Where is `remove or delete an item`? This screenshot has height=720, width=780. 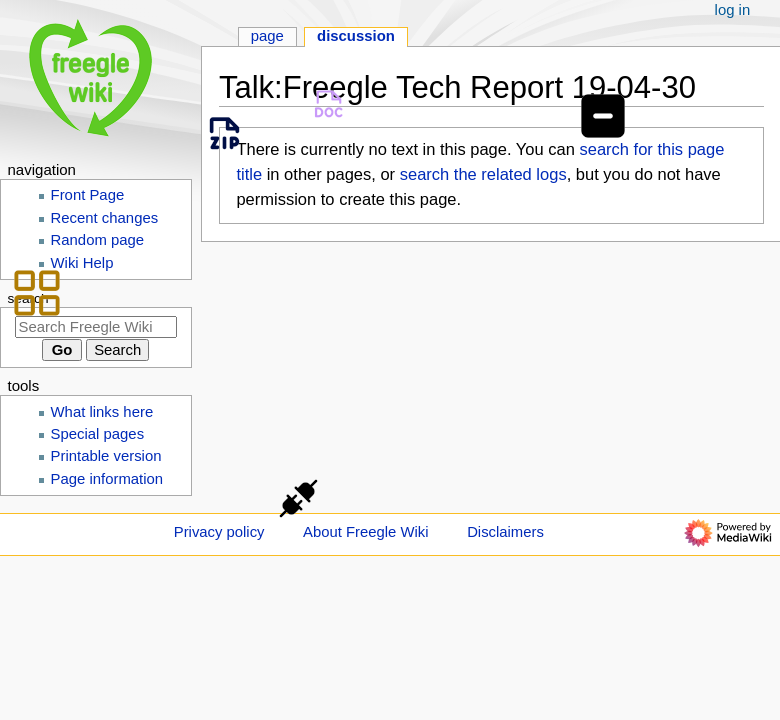 remove or delete an item is located at coordinates (603, 116).